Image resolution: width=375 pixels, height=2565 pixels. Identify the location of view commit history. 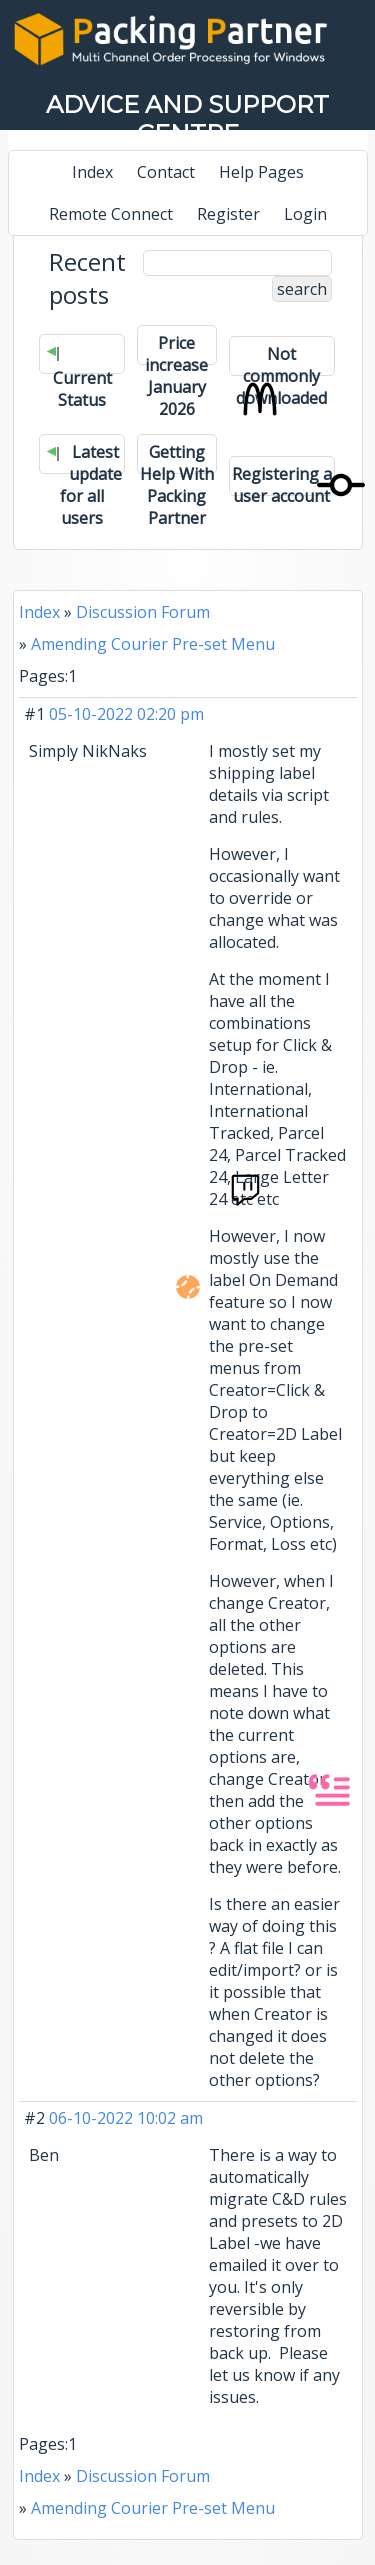
(341, 485).